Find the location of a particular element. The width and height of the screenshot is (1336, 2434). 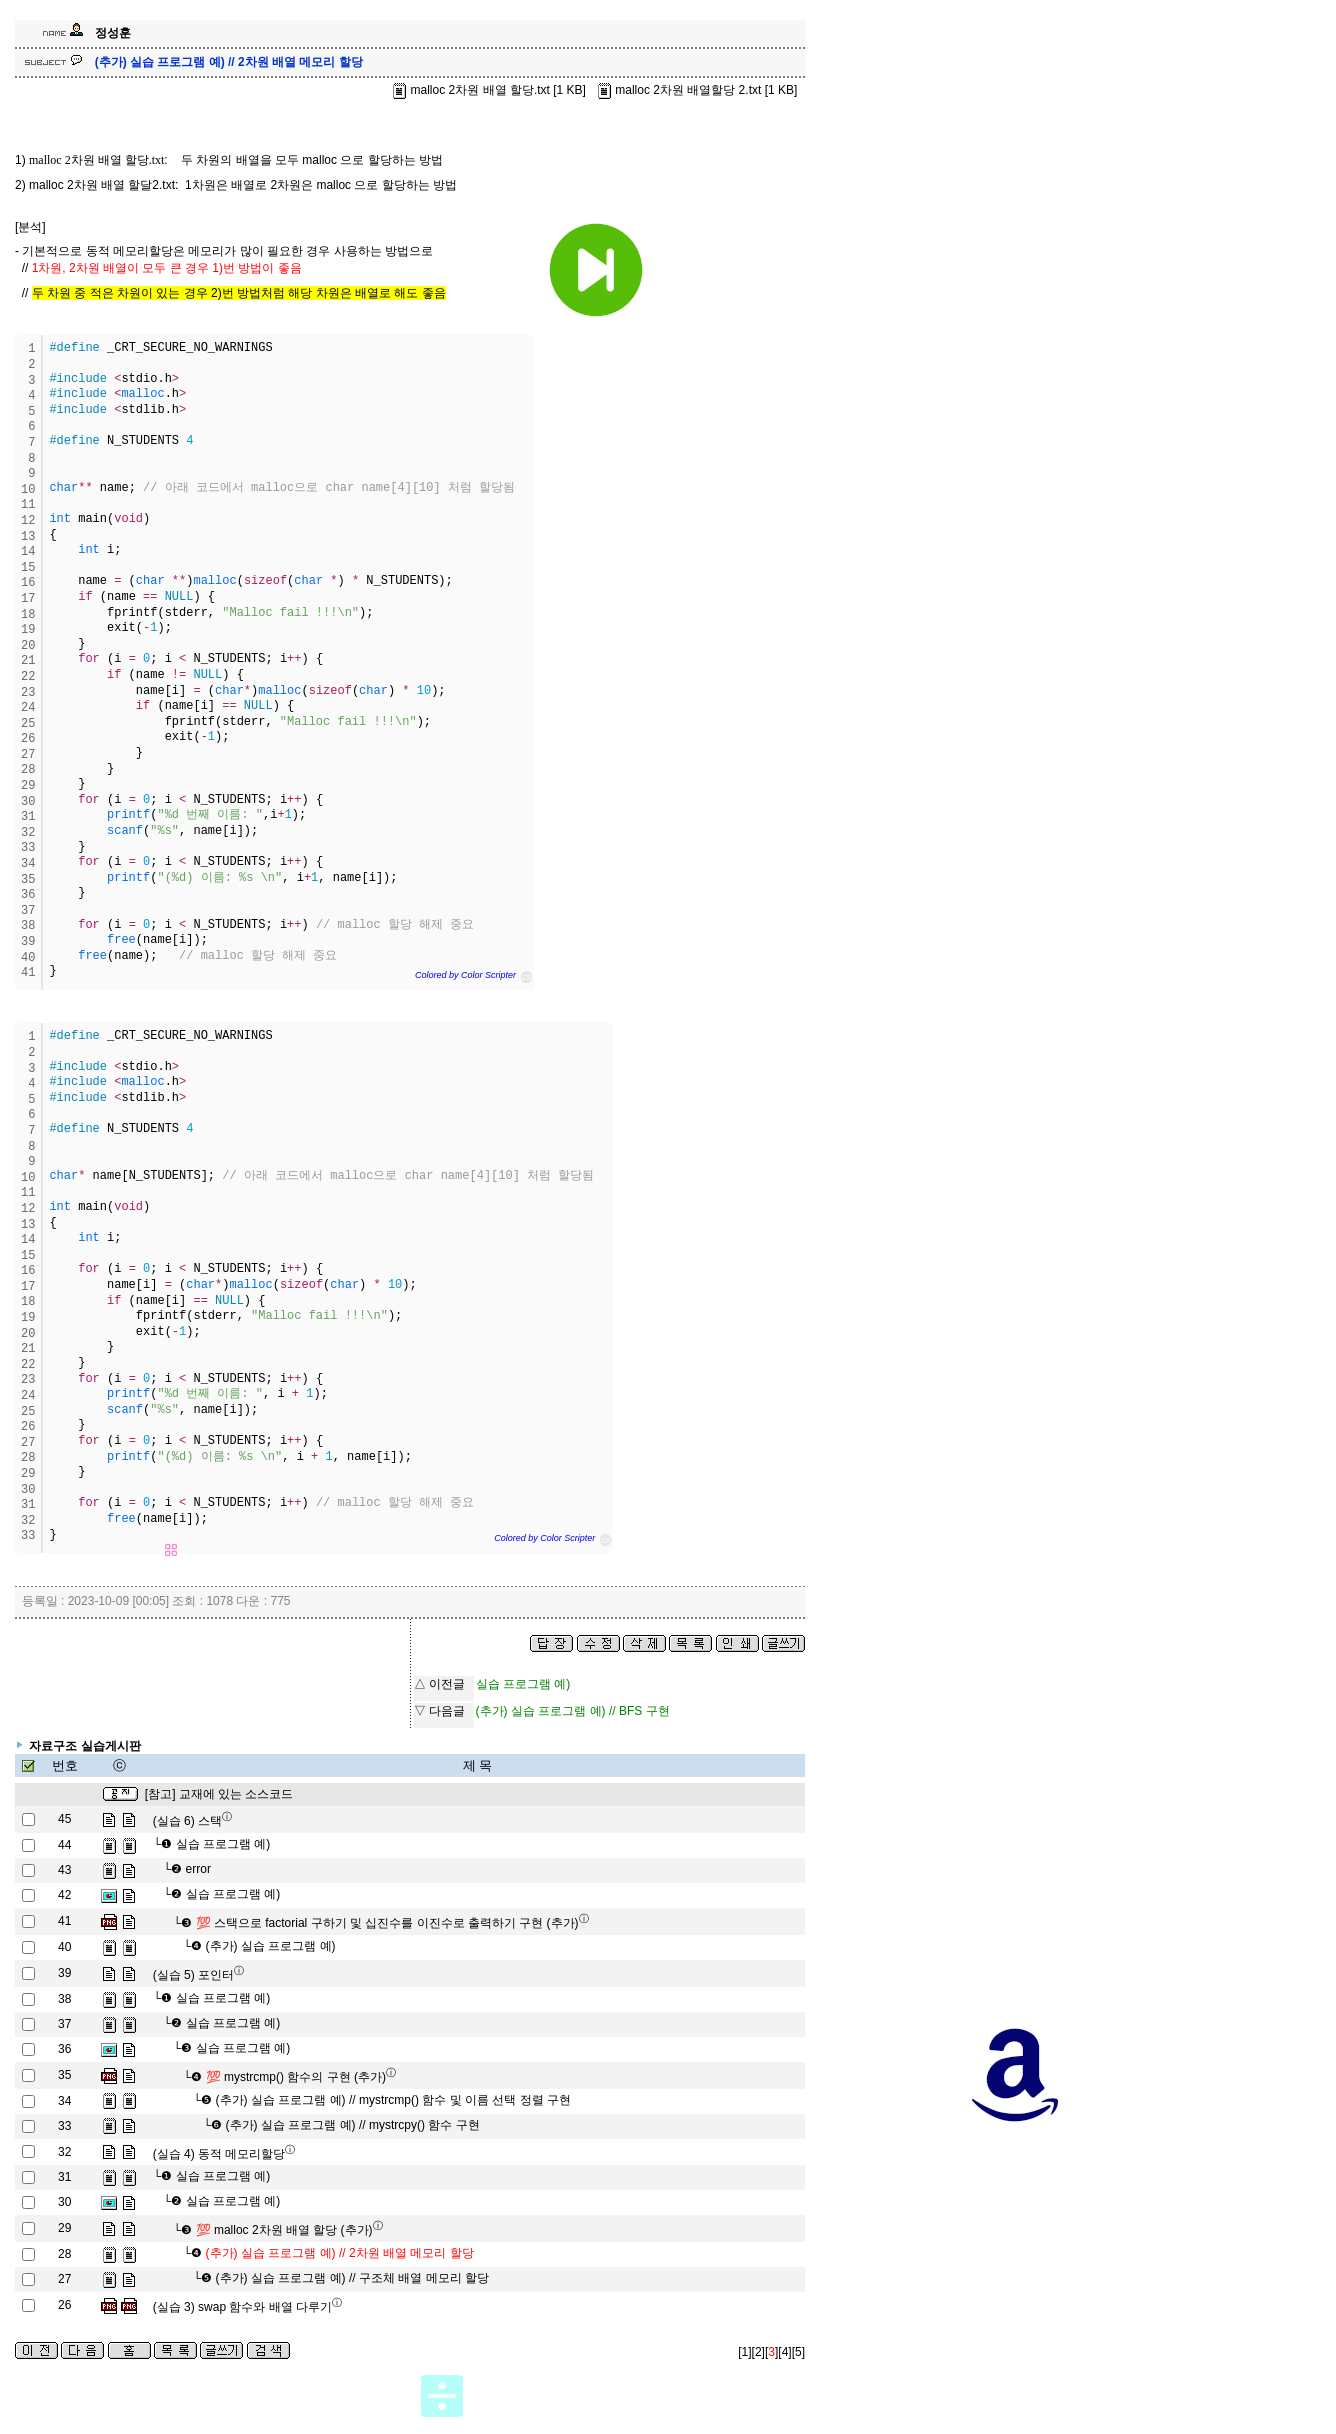

open the Amazon app or website is located at coordinates (1015, 2075).